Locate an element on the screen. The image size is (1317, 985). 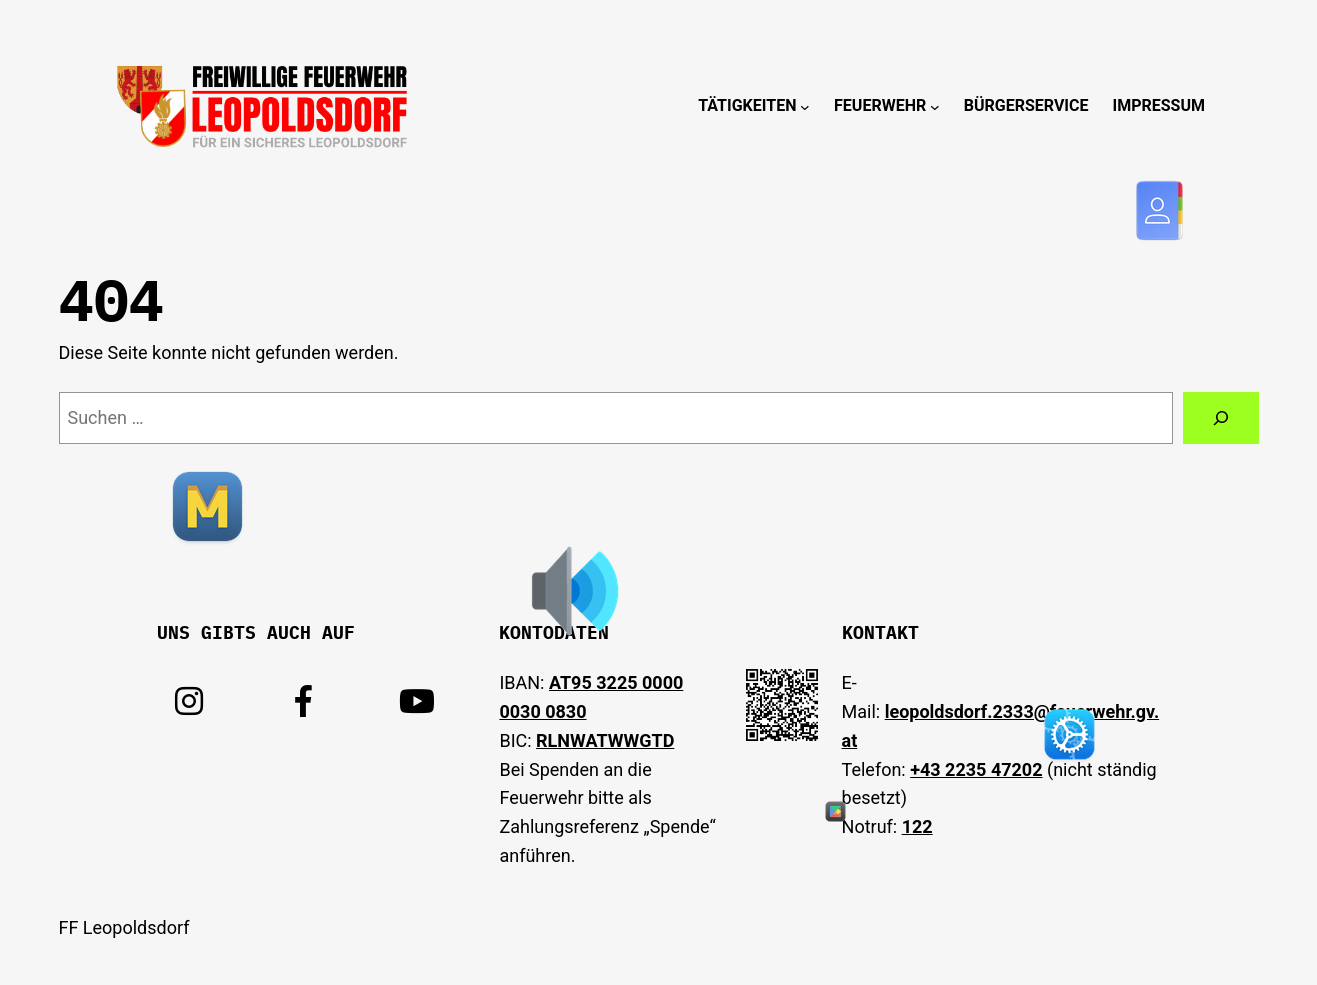
open software center or app store is located at coordinates (1069, 734).